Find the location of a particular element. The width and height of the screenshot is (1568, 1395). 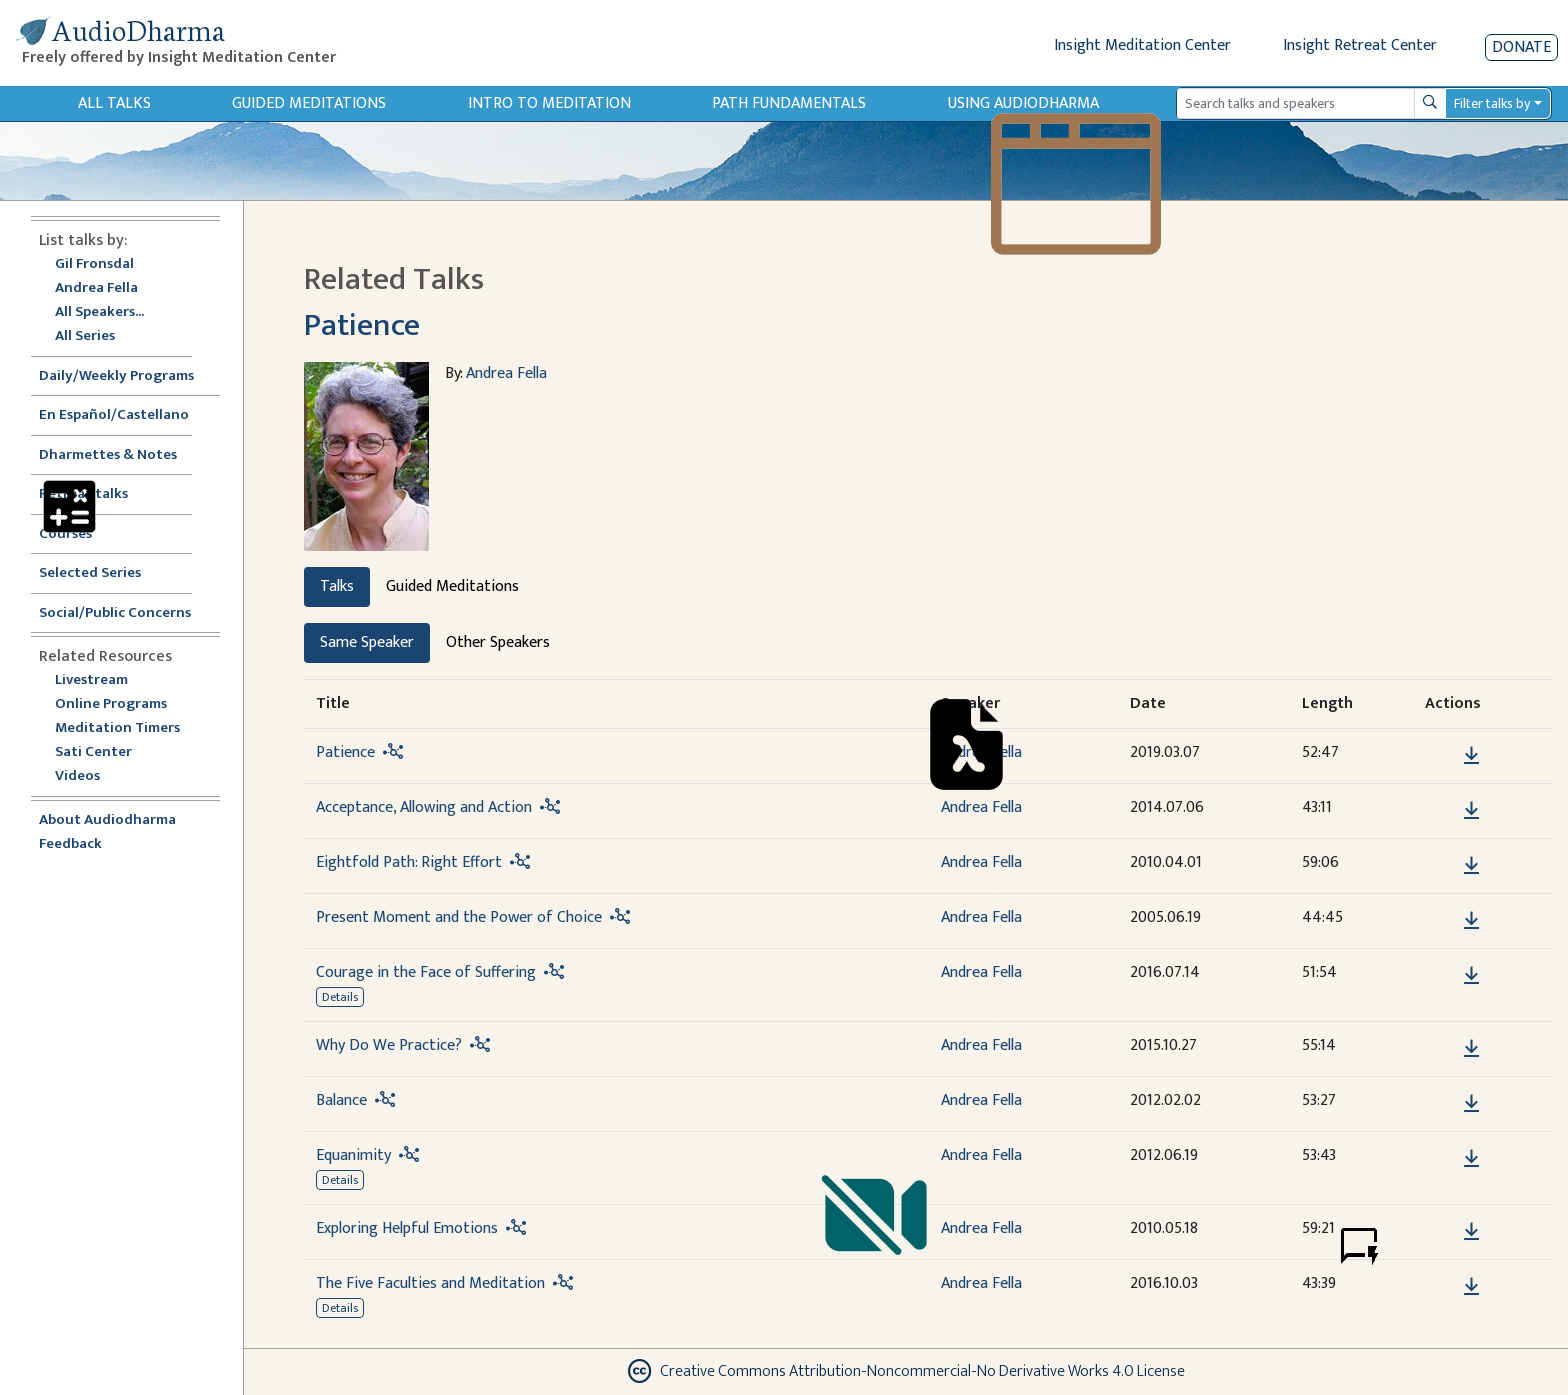

send a quick reply to a message is located at coordinates (1359, 1246).